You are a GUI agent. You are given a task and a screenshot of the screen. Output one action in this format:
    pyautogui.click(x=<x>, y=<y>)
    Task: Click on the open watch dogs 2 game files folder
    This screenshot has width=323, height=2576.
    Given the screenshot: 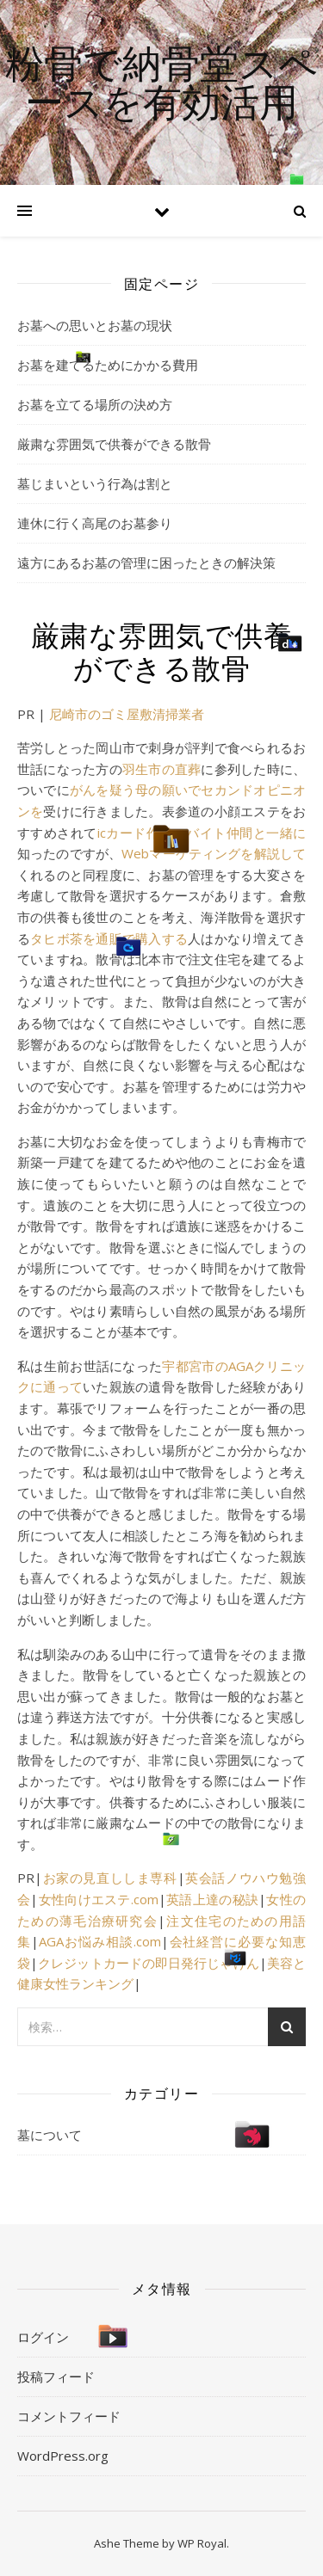 What is the action you would take?
    pyautogui.click(x=83, y=357)
    